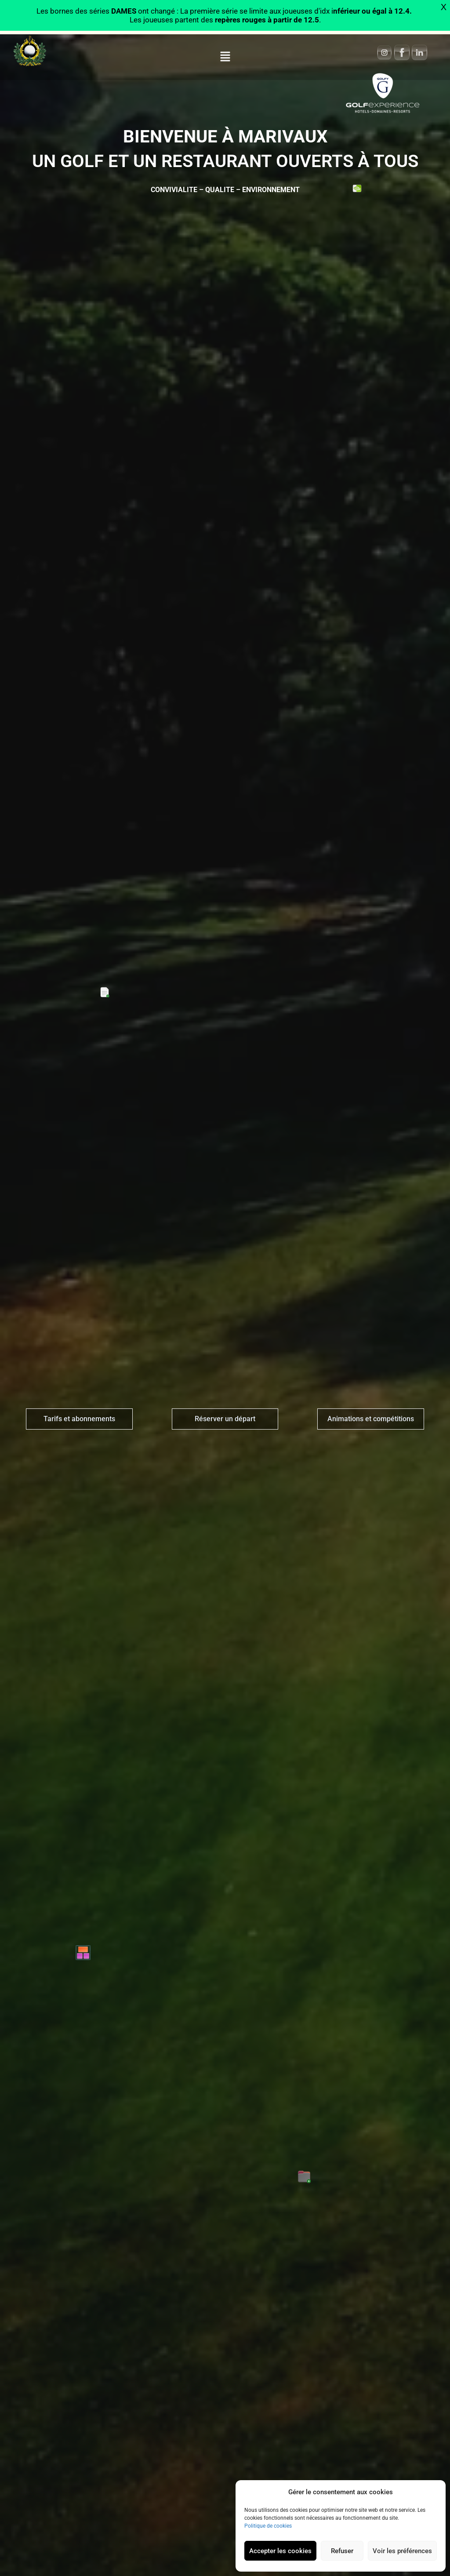  What do you see at coordinates (357, 188) in the screenshot?
I see `open NVIDIA graphics card settings` at bounding box center [357, 188].